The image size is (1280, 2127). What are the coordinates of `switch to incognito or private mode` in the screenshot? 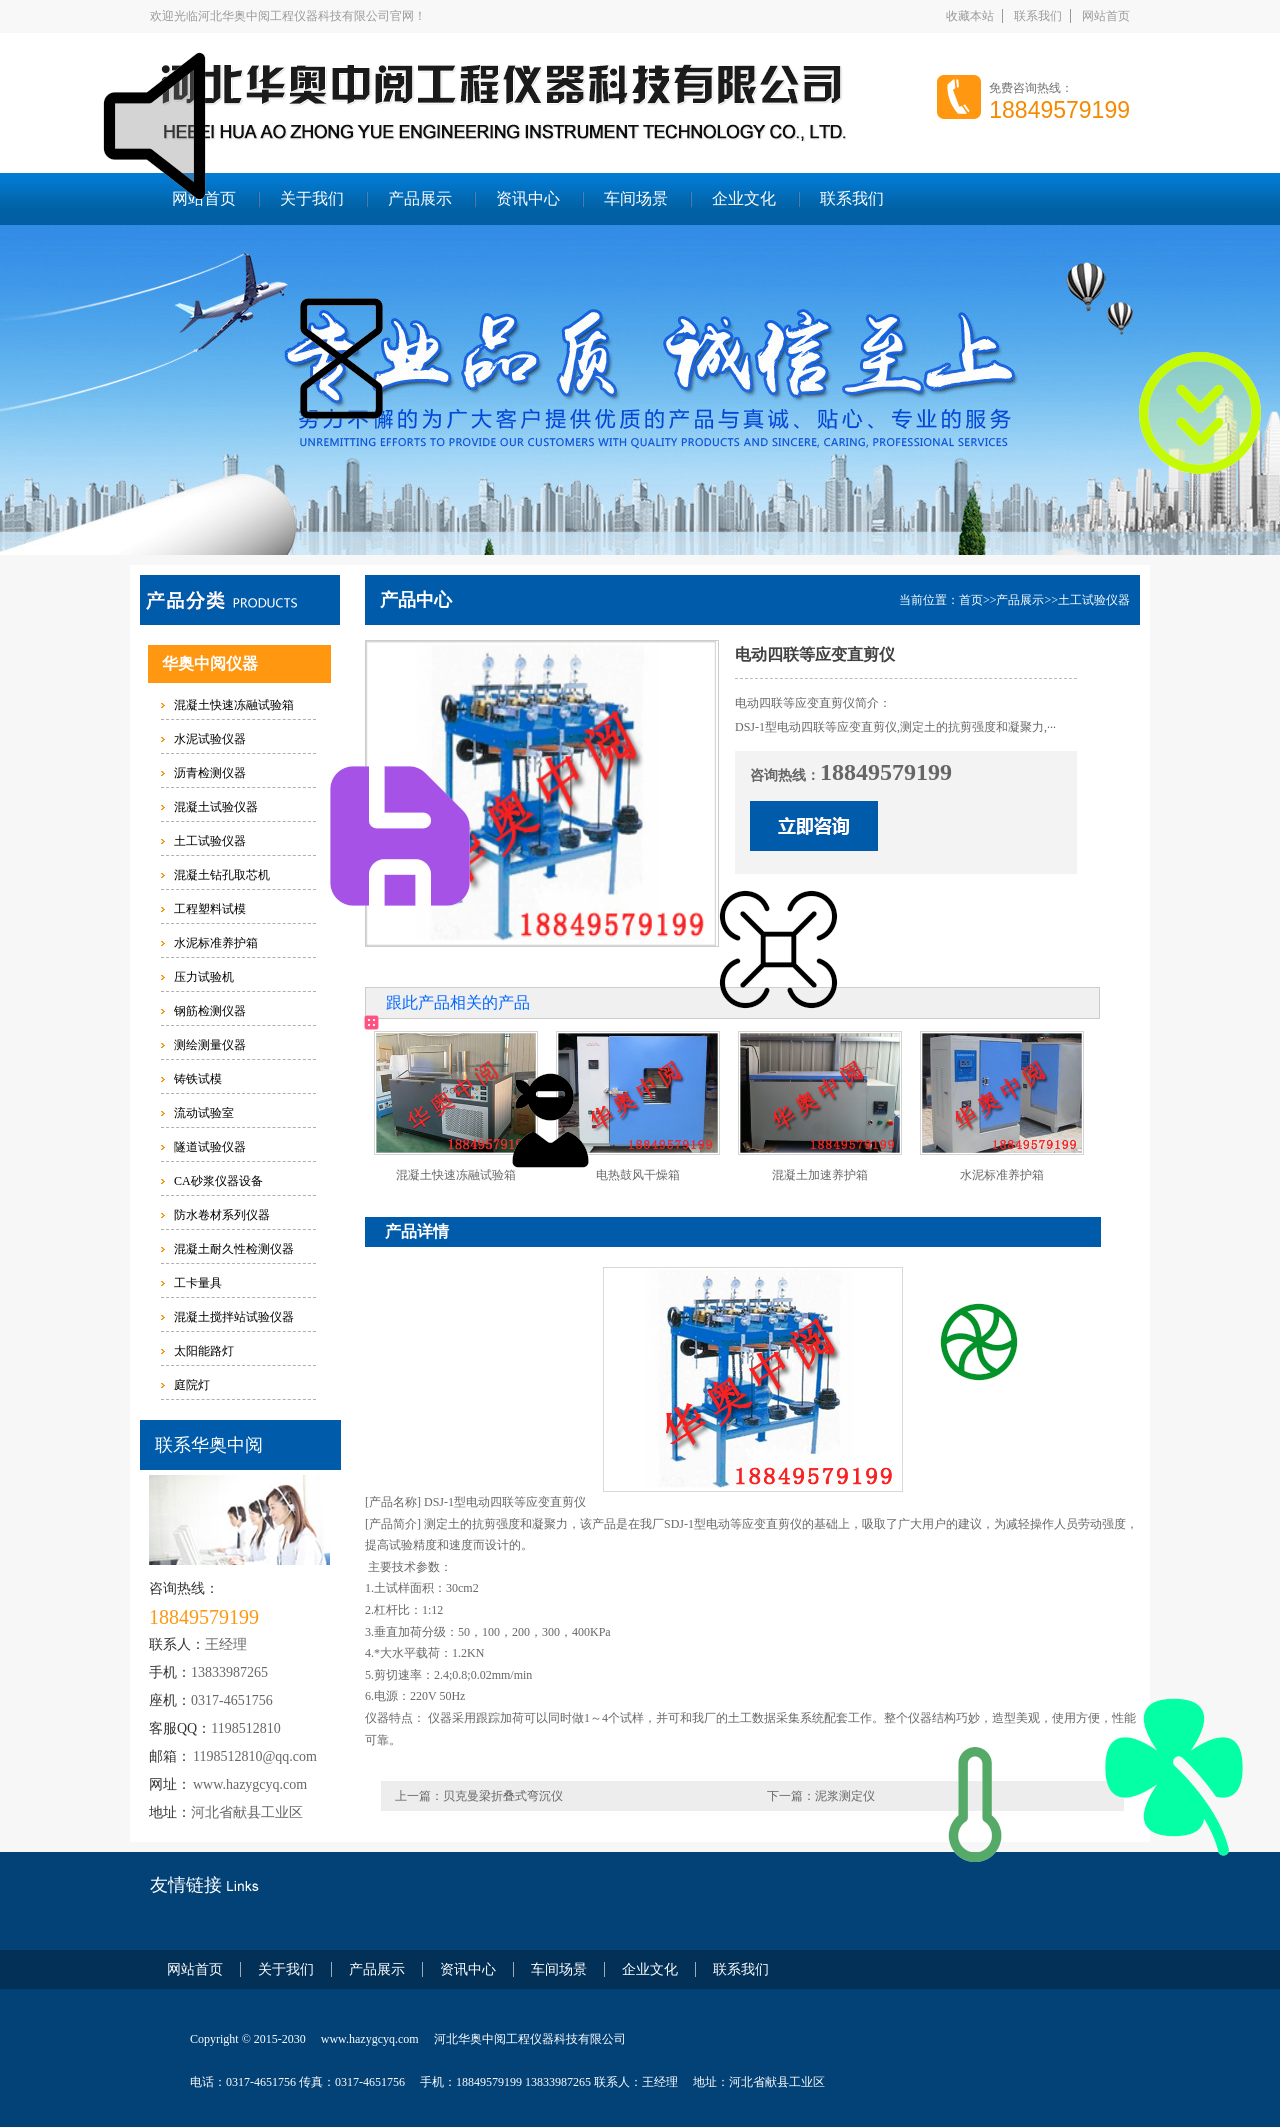 It's located at (550, 1120).